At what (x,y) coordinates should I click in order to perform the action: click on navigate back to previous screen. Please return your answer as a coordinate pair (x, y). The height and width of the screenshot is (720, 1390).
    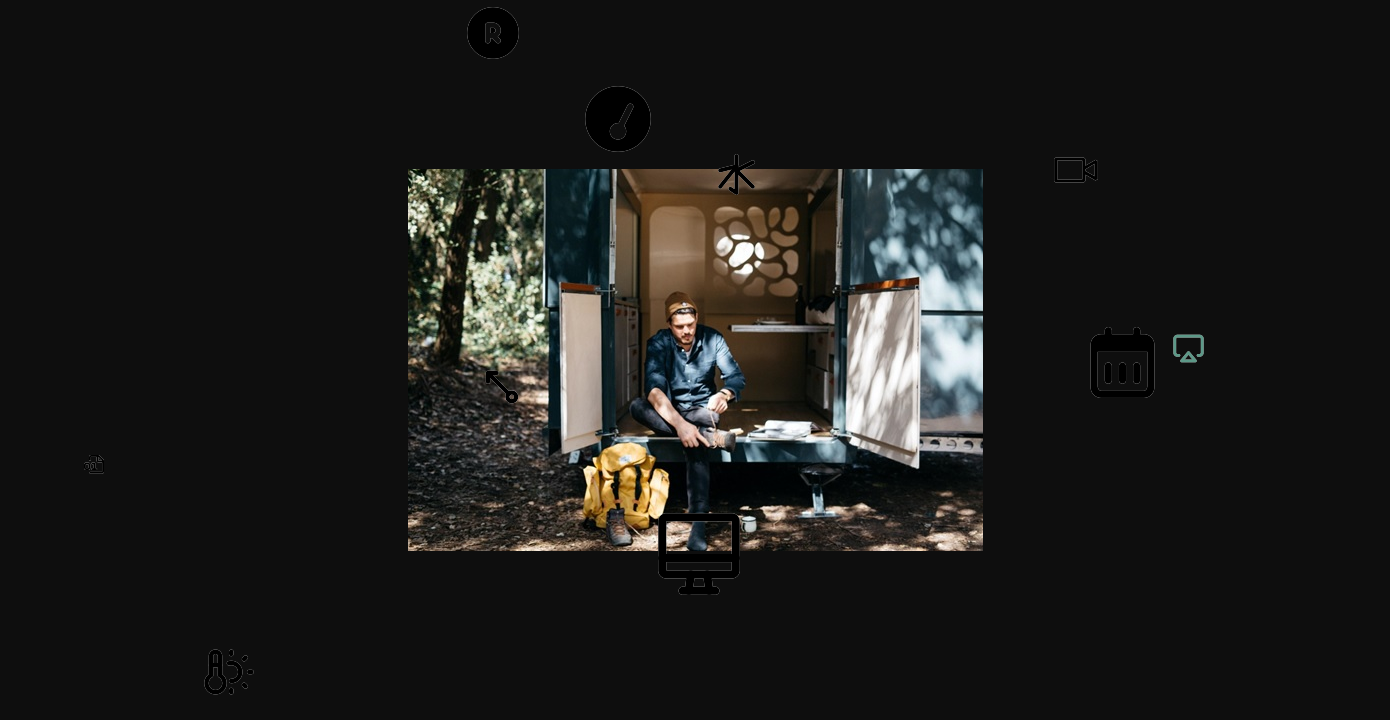
    Looking at the image, I should click on (501, 386).